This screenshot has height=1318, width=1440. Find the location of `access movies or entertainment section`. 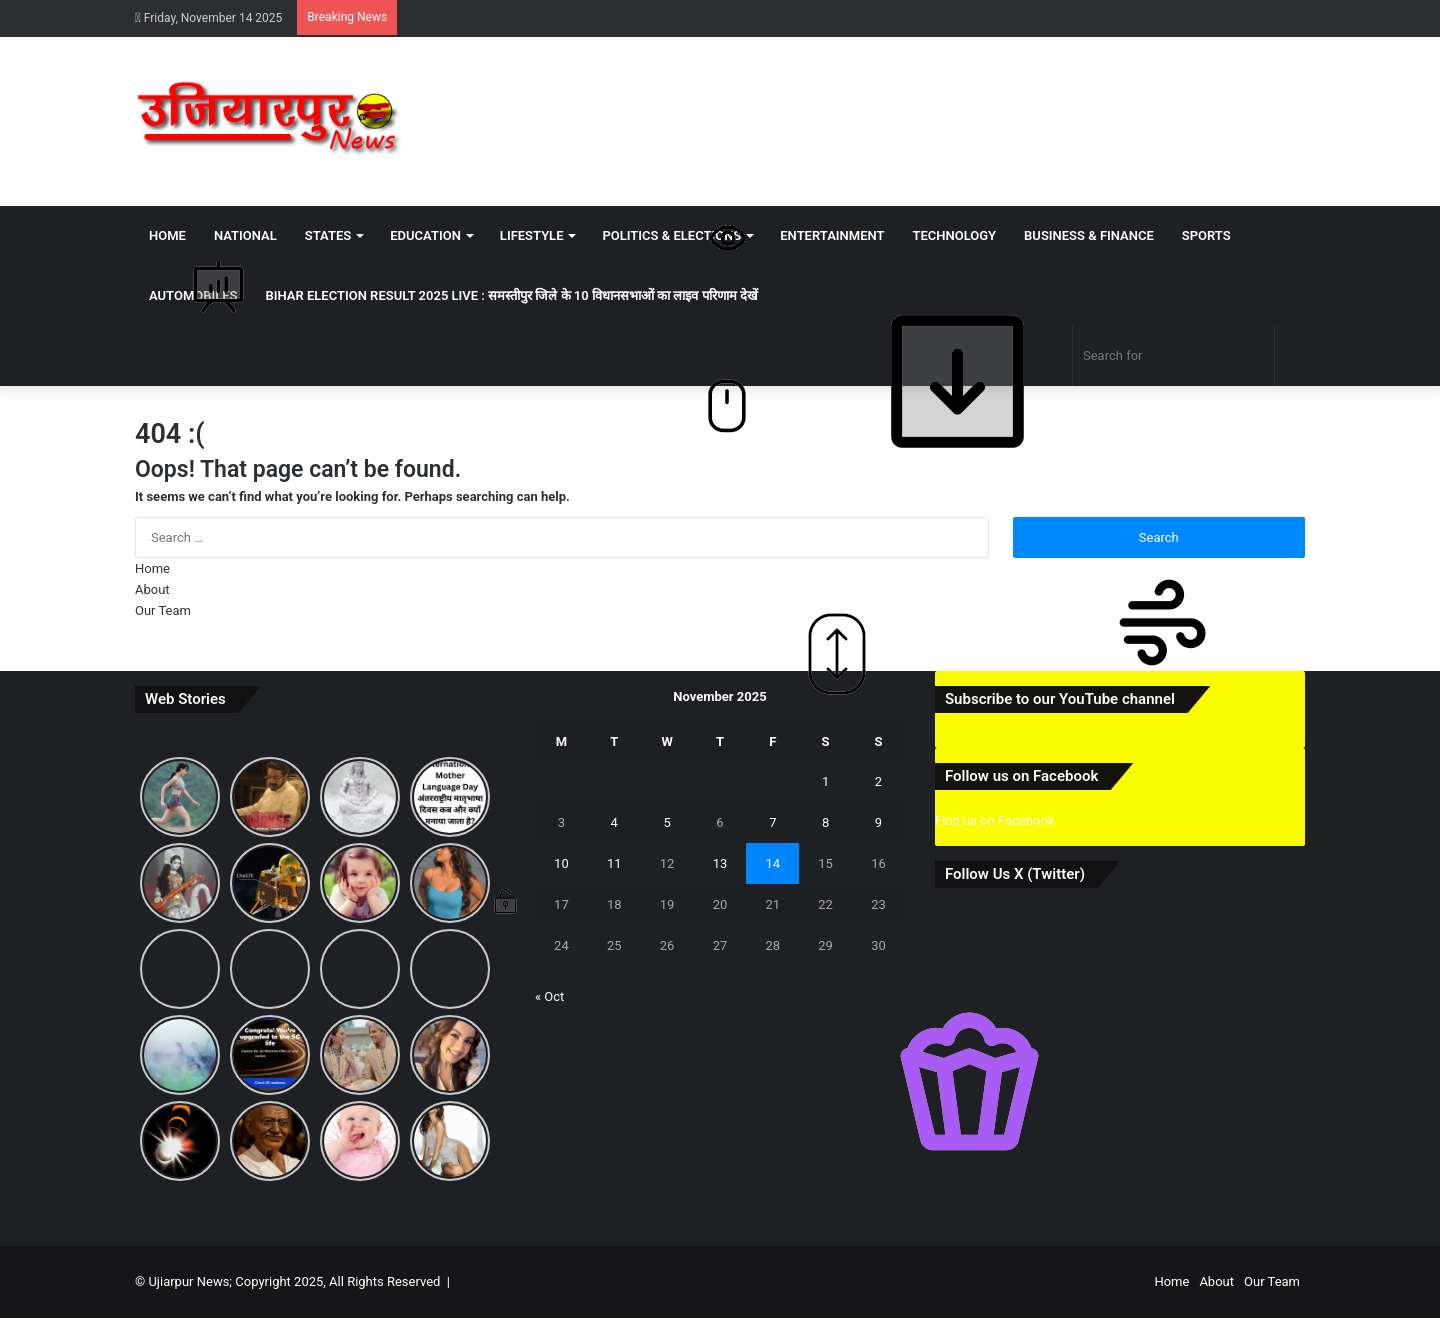

access movies or entertainment section is located at coordinates (969, 1086).